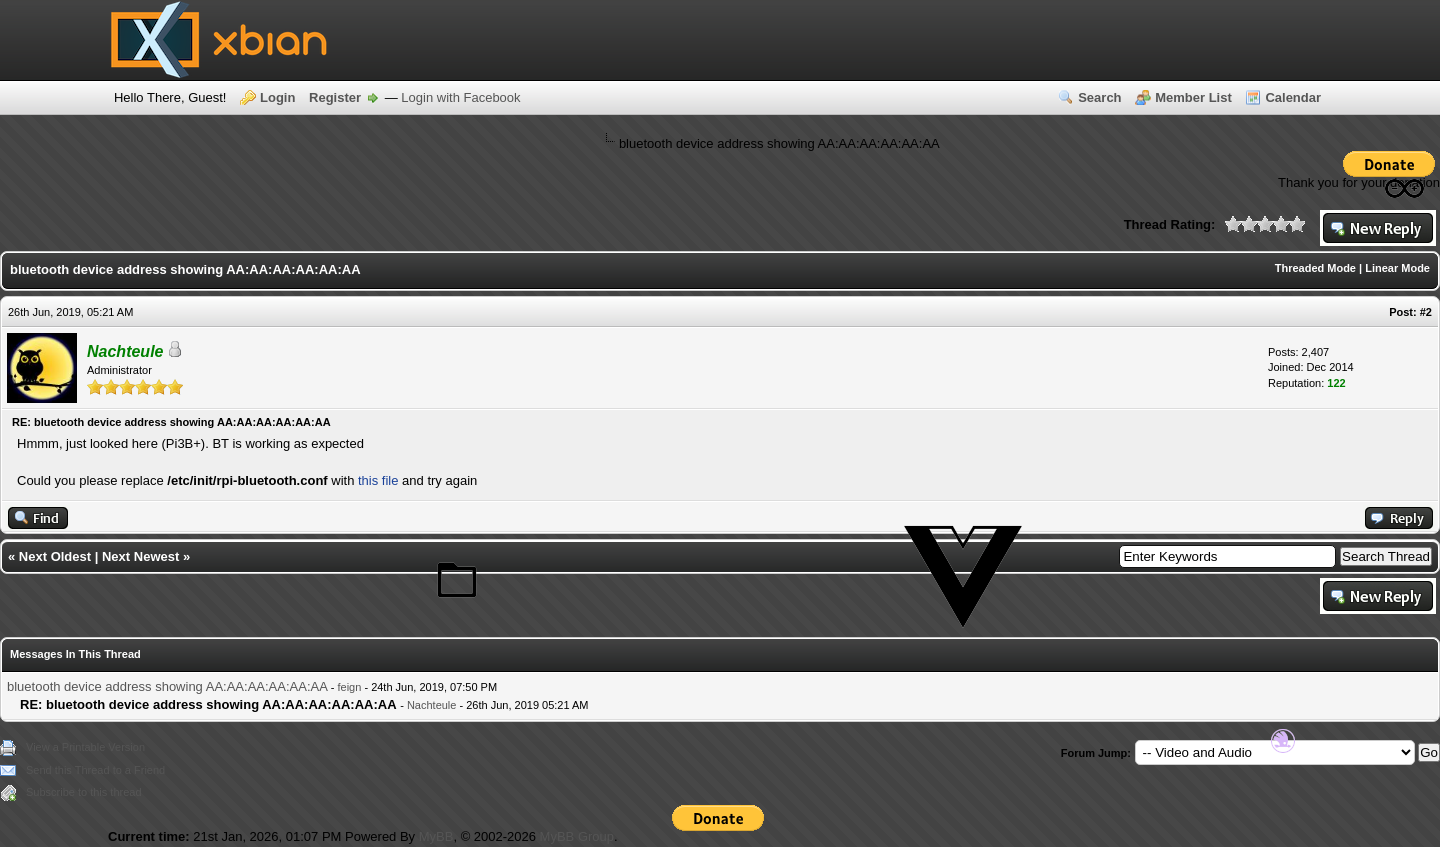  I want to click on Arduino brand logo, so click(1404, 188).